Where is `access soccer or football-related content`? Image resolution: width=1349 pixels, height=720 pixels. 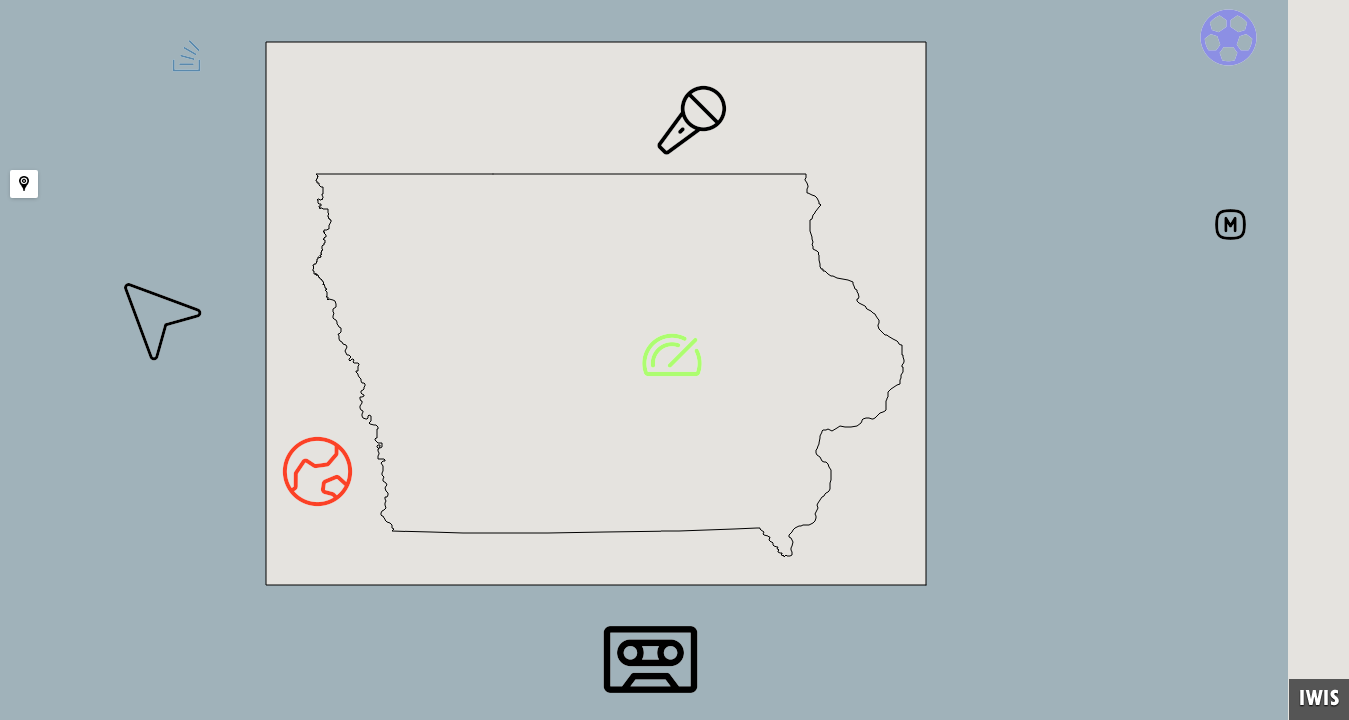
access soccer or football-related content is located at coordinates (1228, 37).